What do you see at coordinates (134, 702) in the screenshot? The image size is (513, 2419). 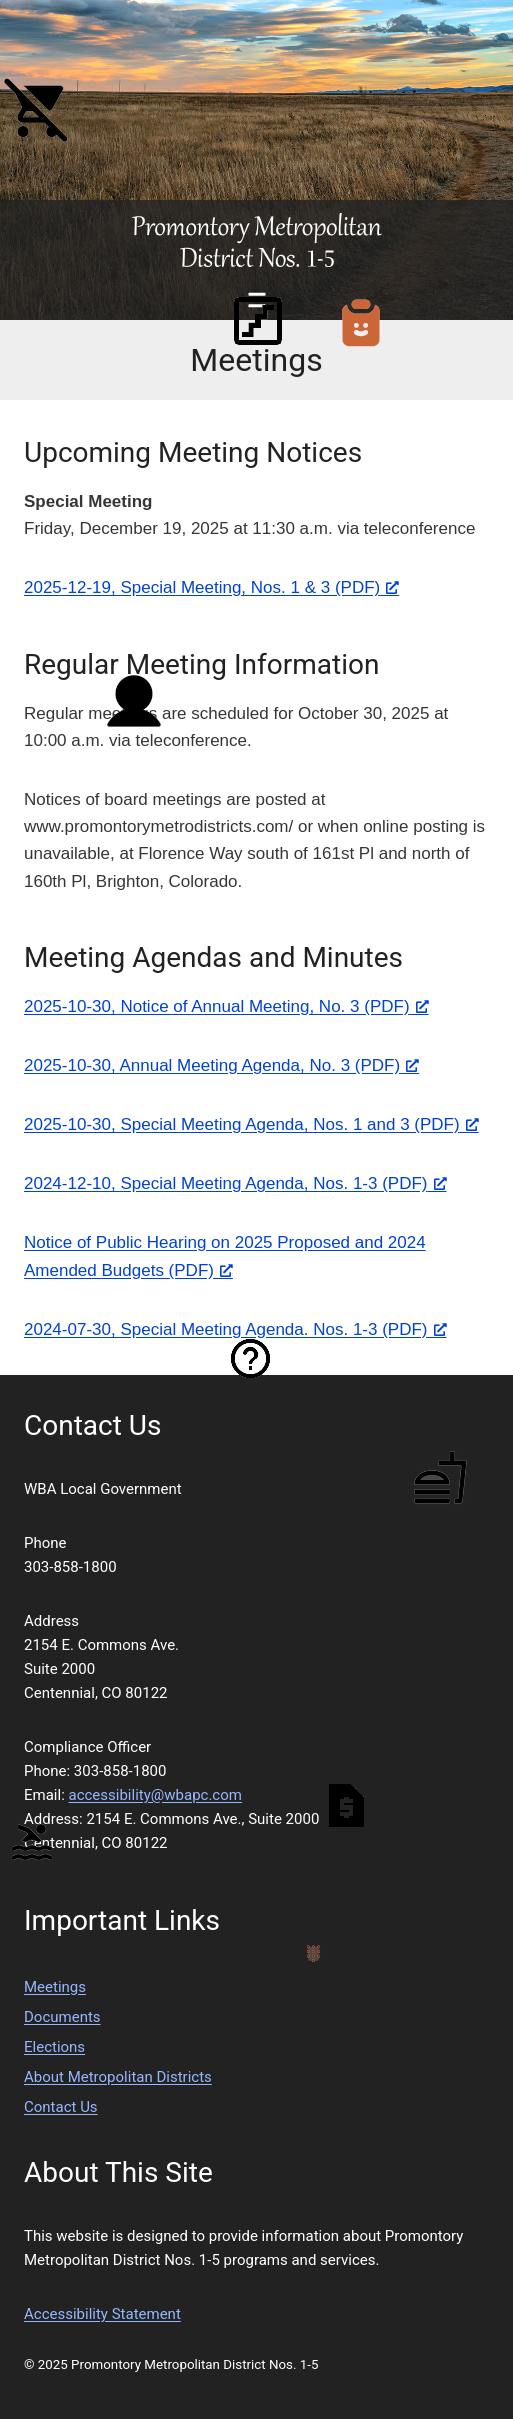 I see `view your profile` at bounding box center [134, 702].